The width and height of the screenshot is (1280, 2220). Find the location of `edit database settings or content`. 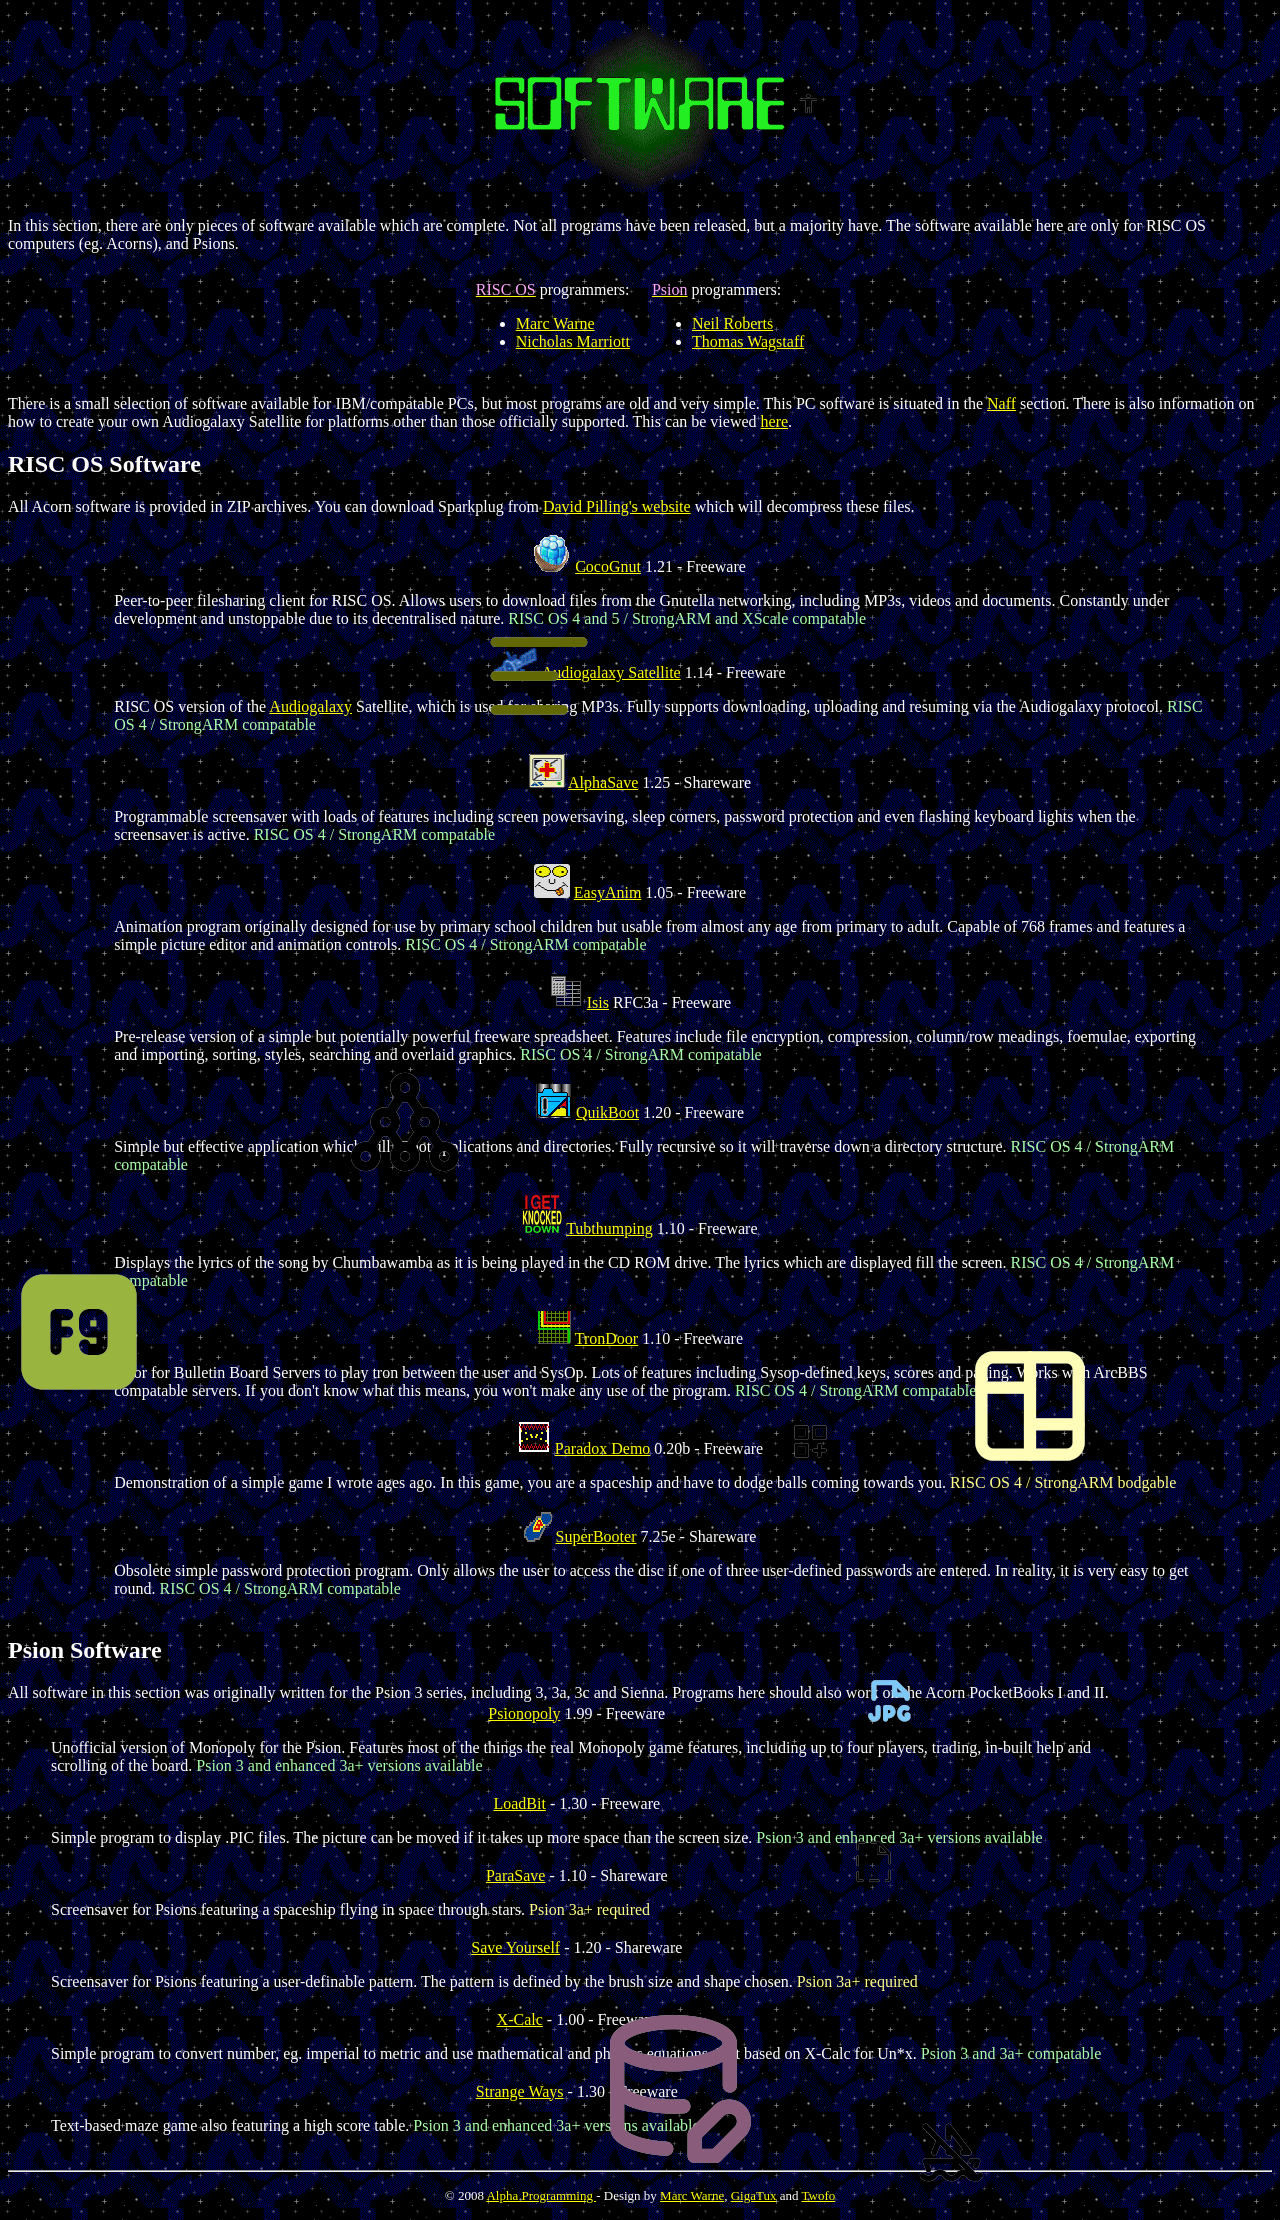

edit database settings or content is located at coordinates (673, 2085).